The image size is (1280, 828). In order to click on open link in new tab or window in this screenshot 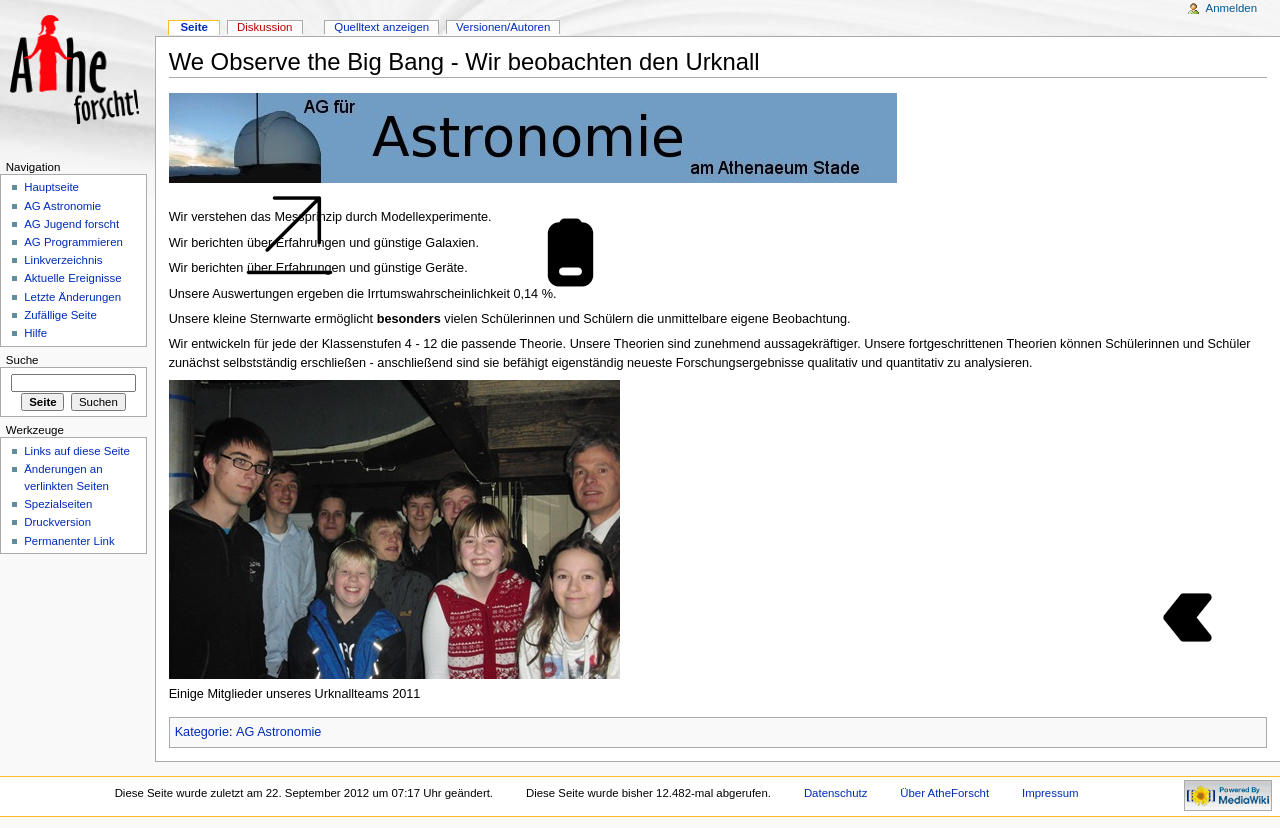, I will do `click(289, 231)`.